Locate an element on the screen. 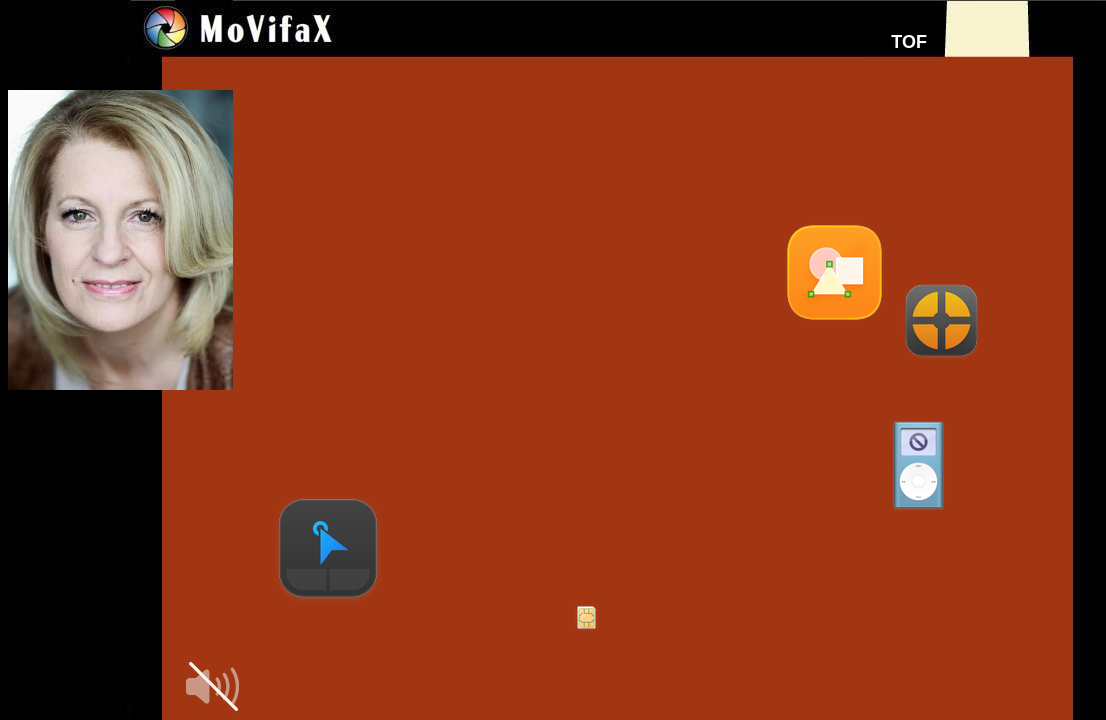 The image size is (1106, 720). manage SIM card authentication settings is located at coordinates (586, 617).